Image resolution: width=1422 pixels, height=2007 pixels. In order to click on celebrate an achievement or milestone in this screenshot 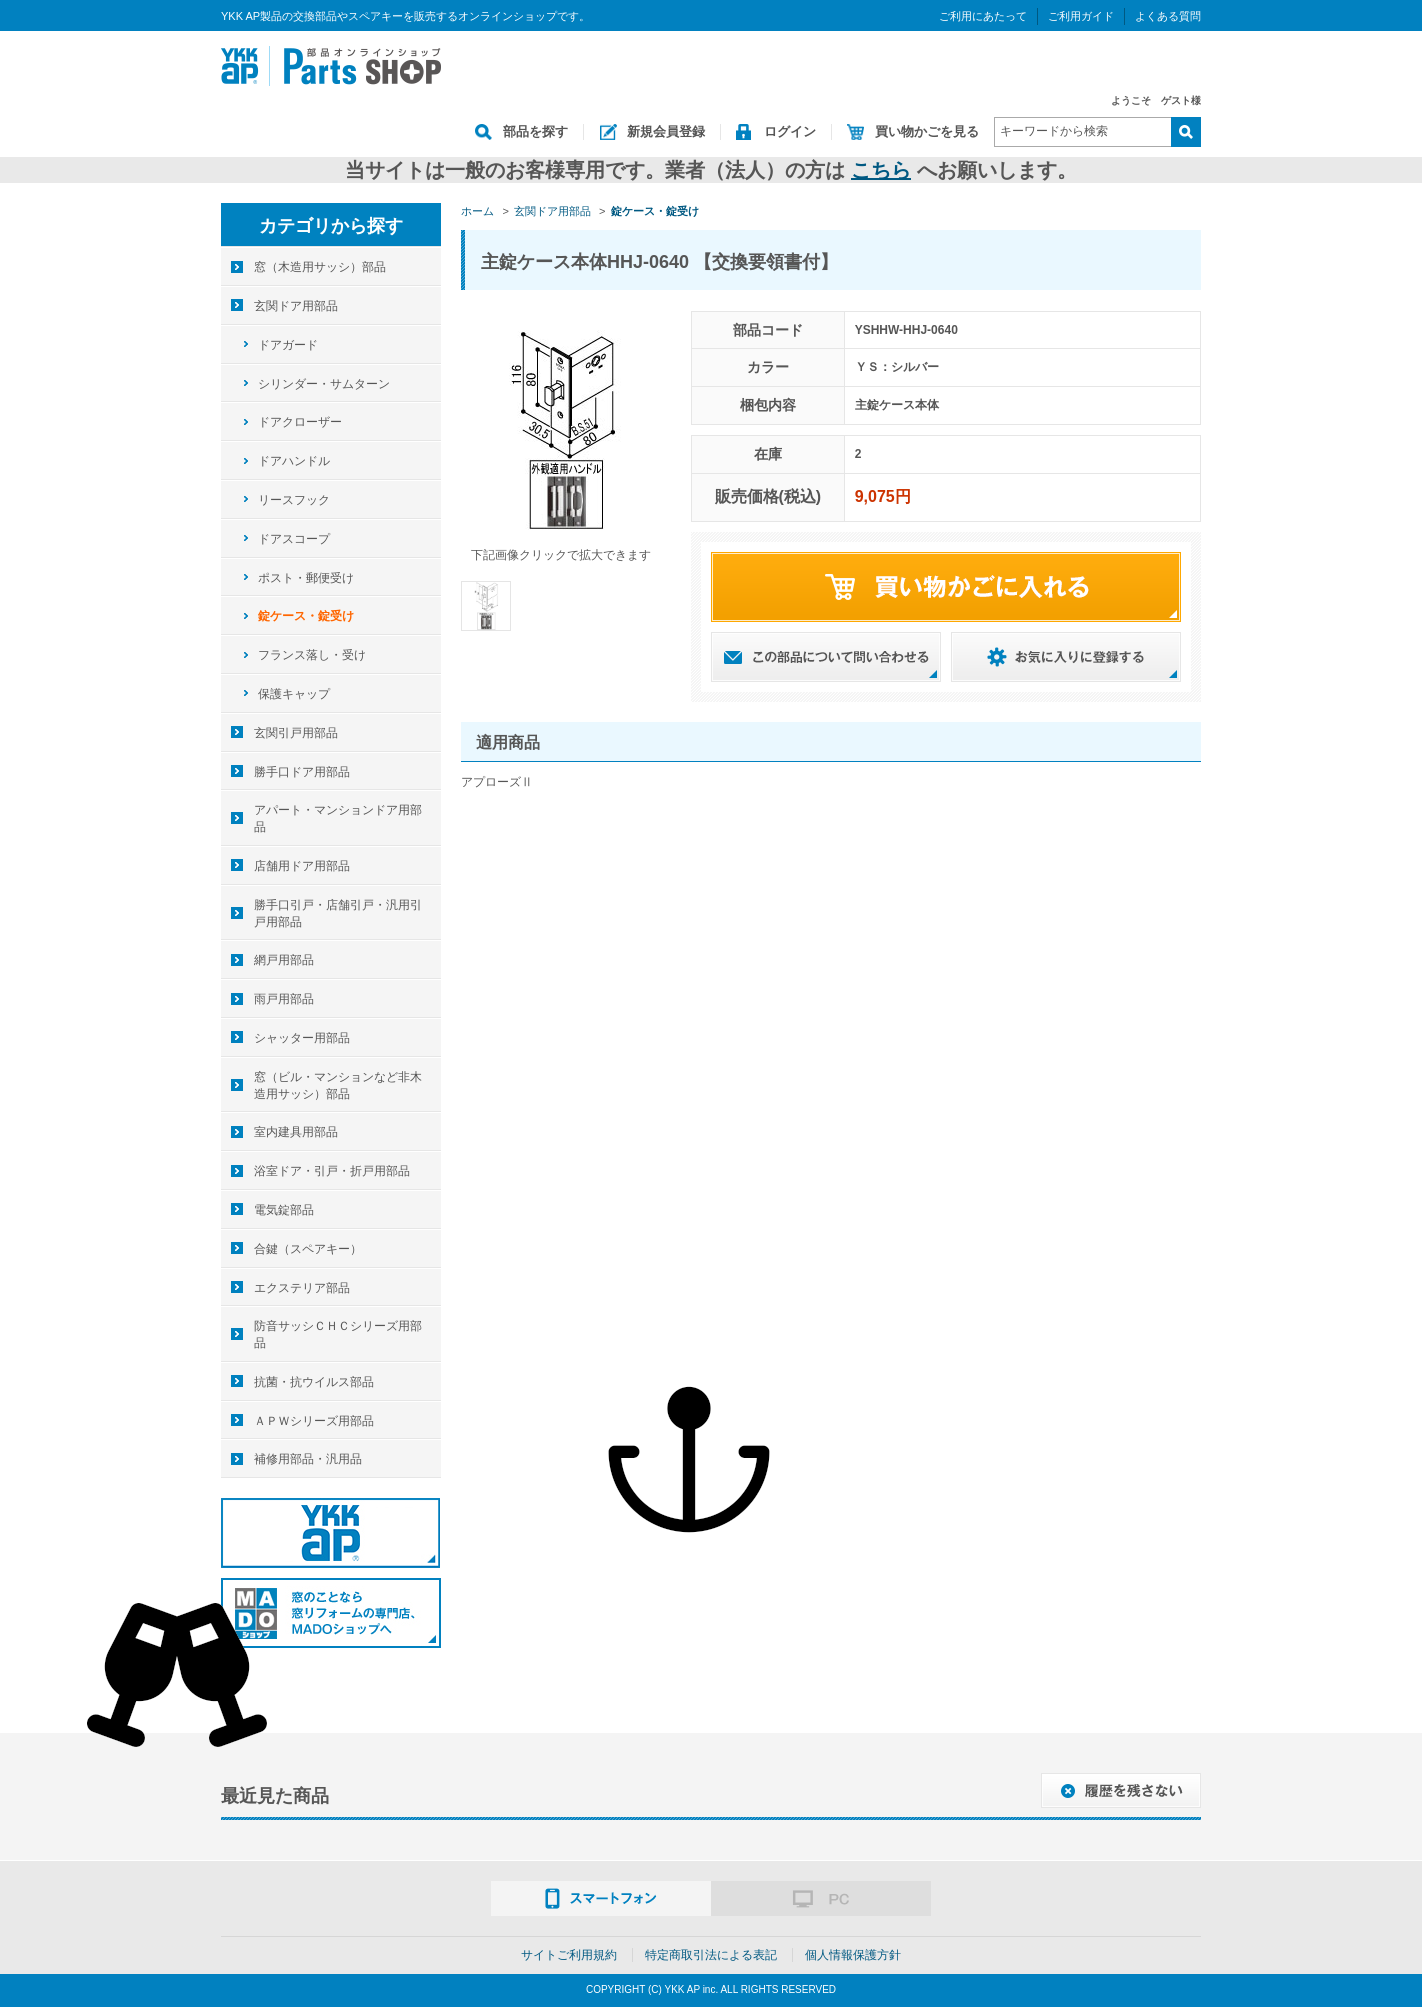, I will do `click(177, 1675)`.